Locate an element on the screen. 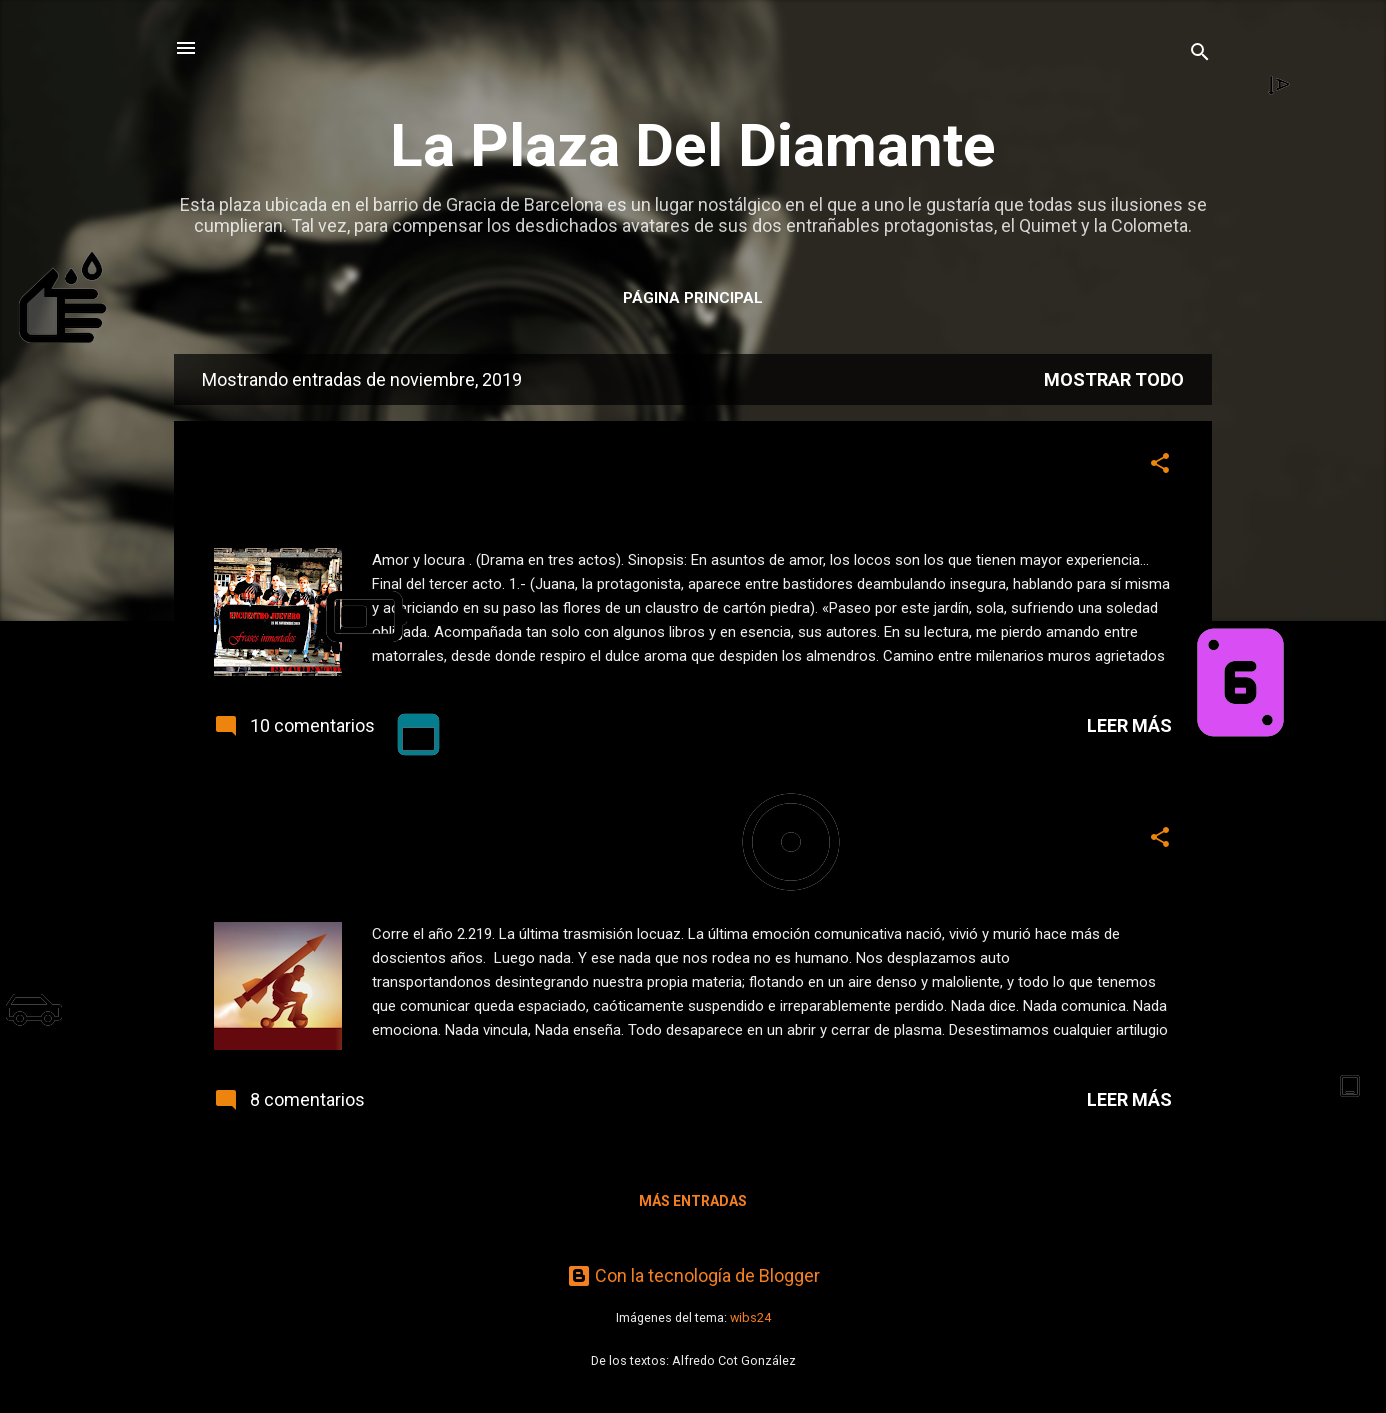  view on iPad or tablet device is located at coordinates (1350, 1086).